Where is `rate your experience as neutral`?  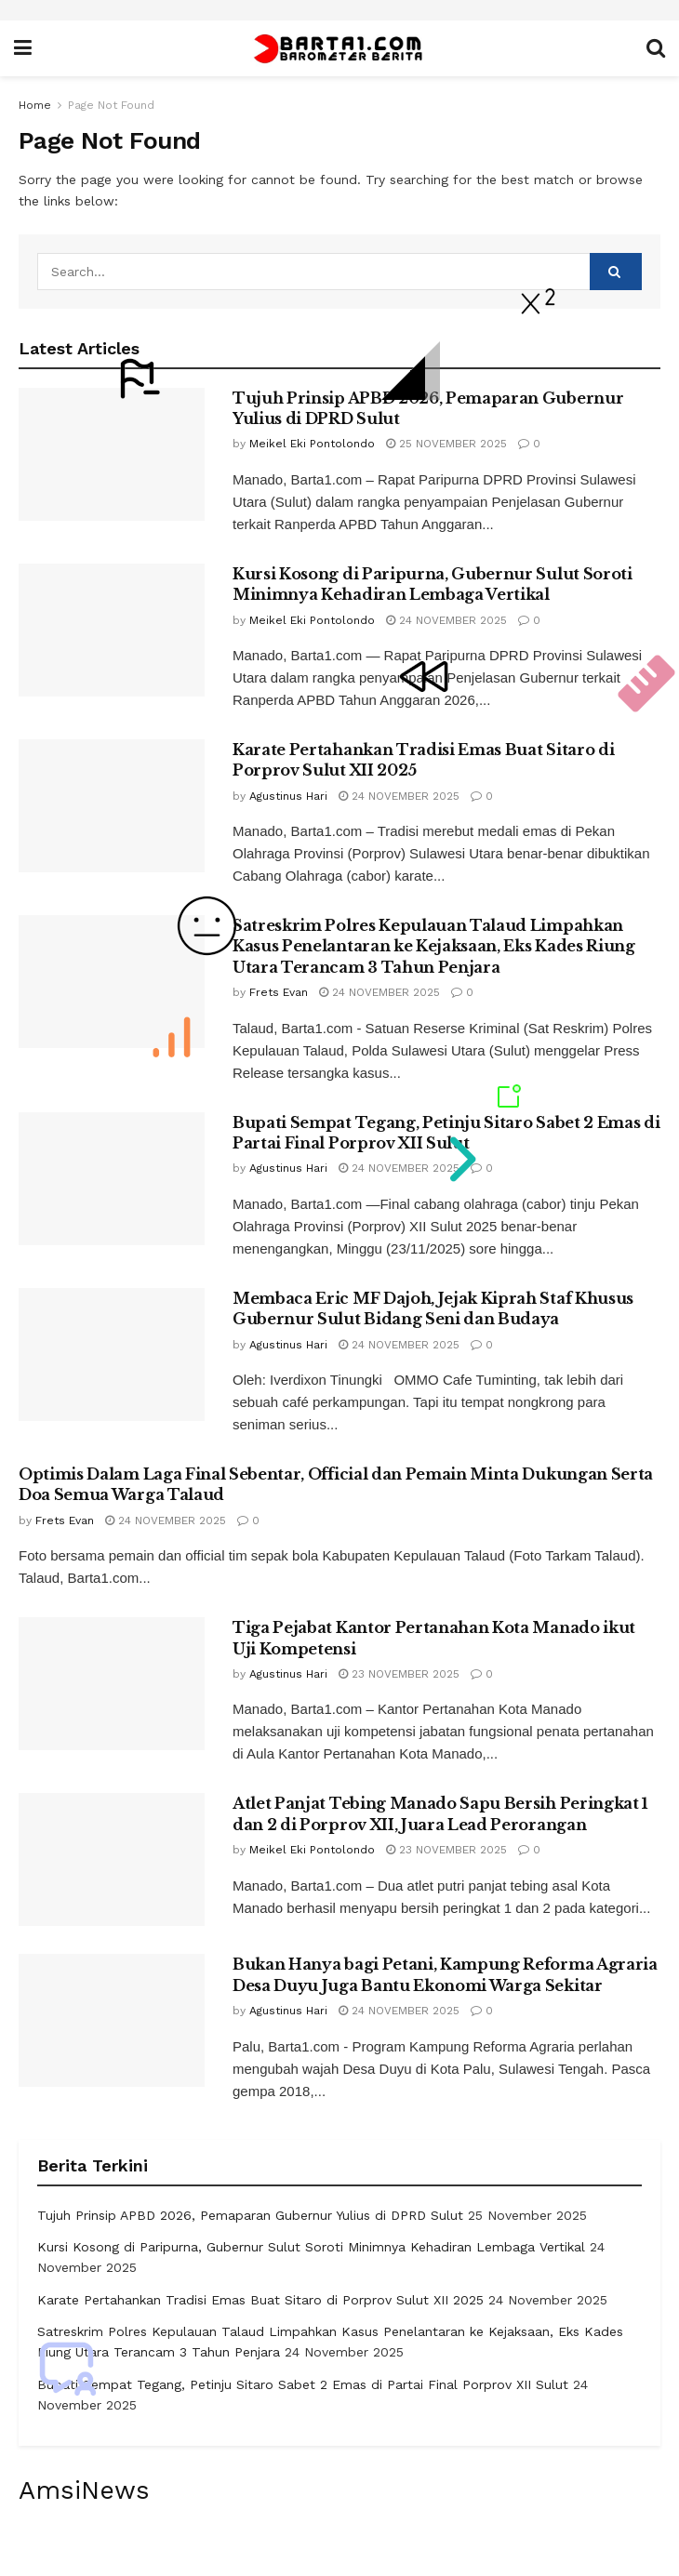
rate your experience as neutral is located at coordinates (206, 925).